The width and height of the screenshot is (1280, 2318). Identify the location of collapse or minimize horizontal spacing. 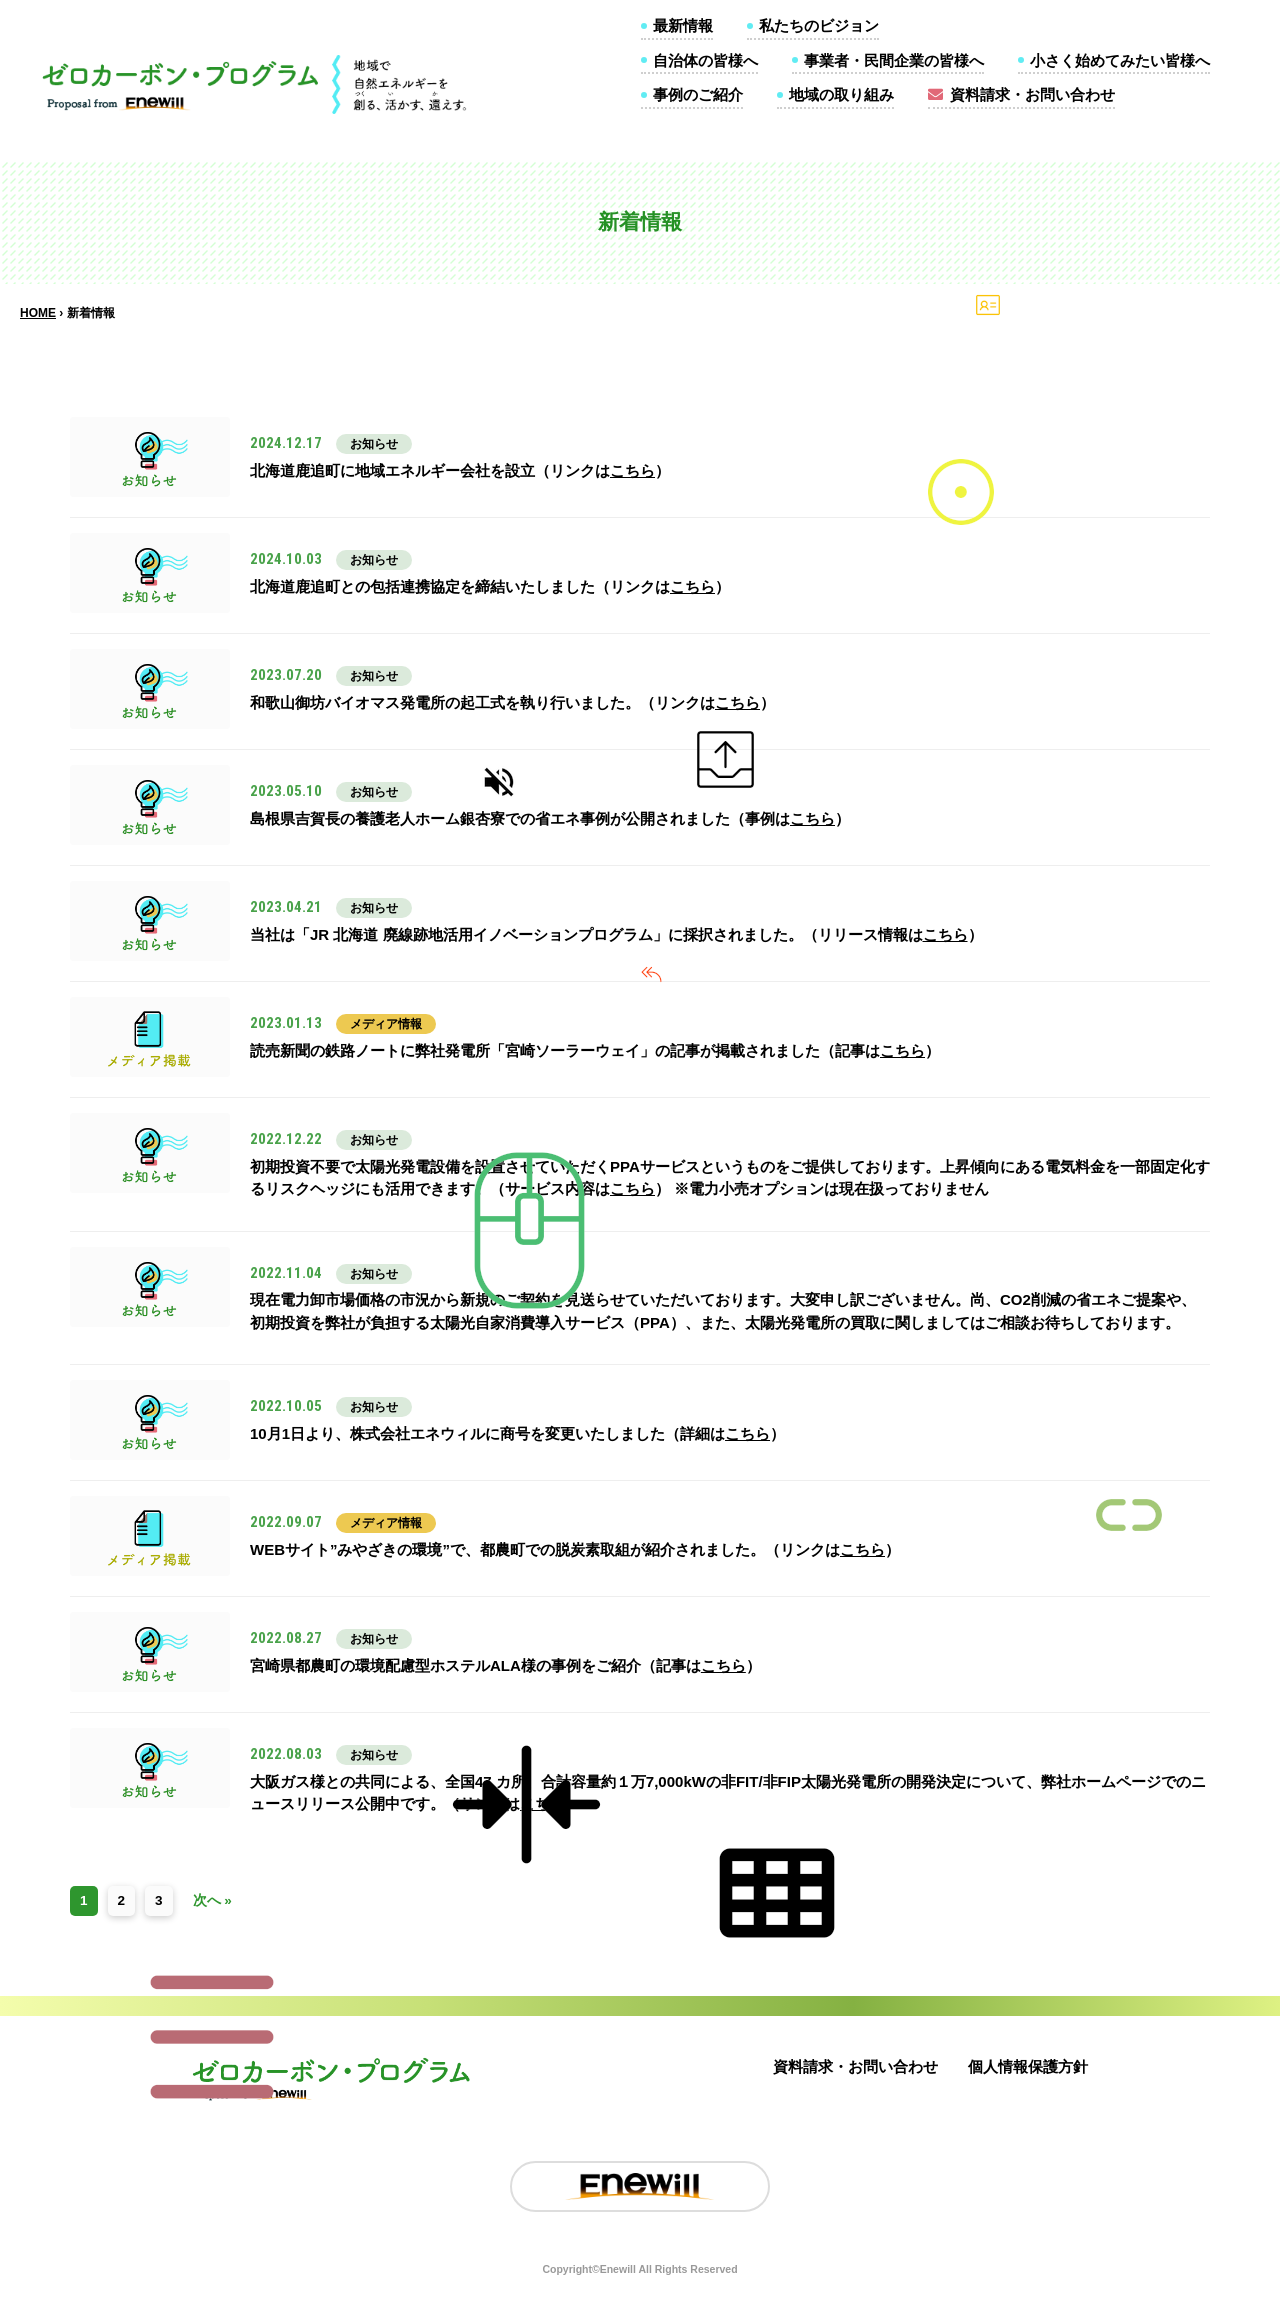
(526, 1804).